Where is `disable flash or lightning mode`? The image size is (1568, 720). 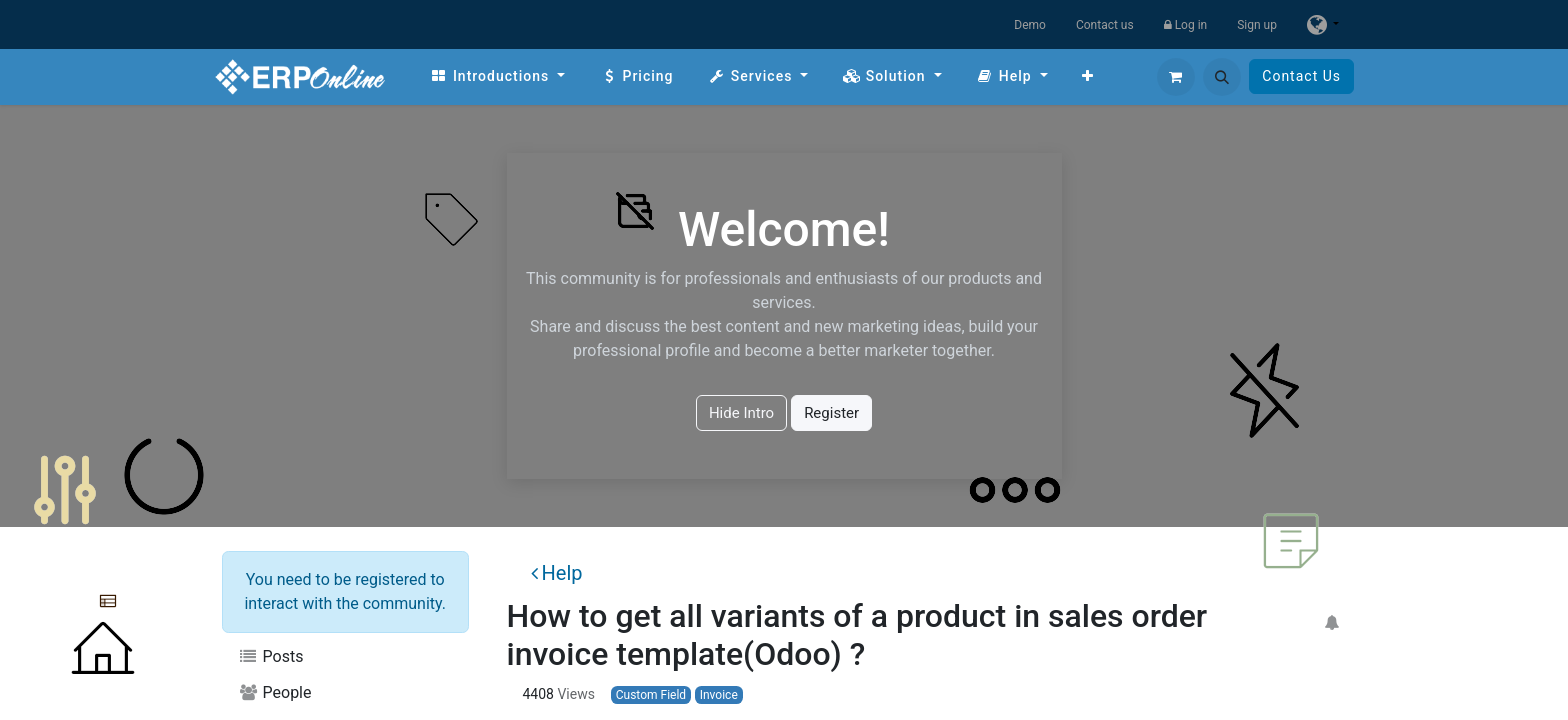 disable flash or lightning mode is located at coordinates (1264, 390).